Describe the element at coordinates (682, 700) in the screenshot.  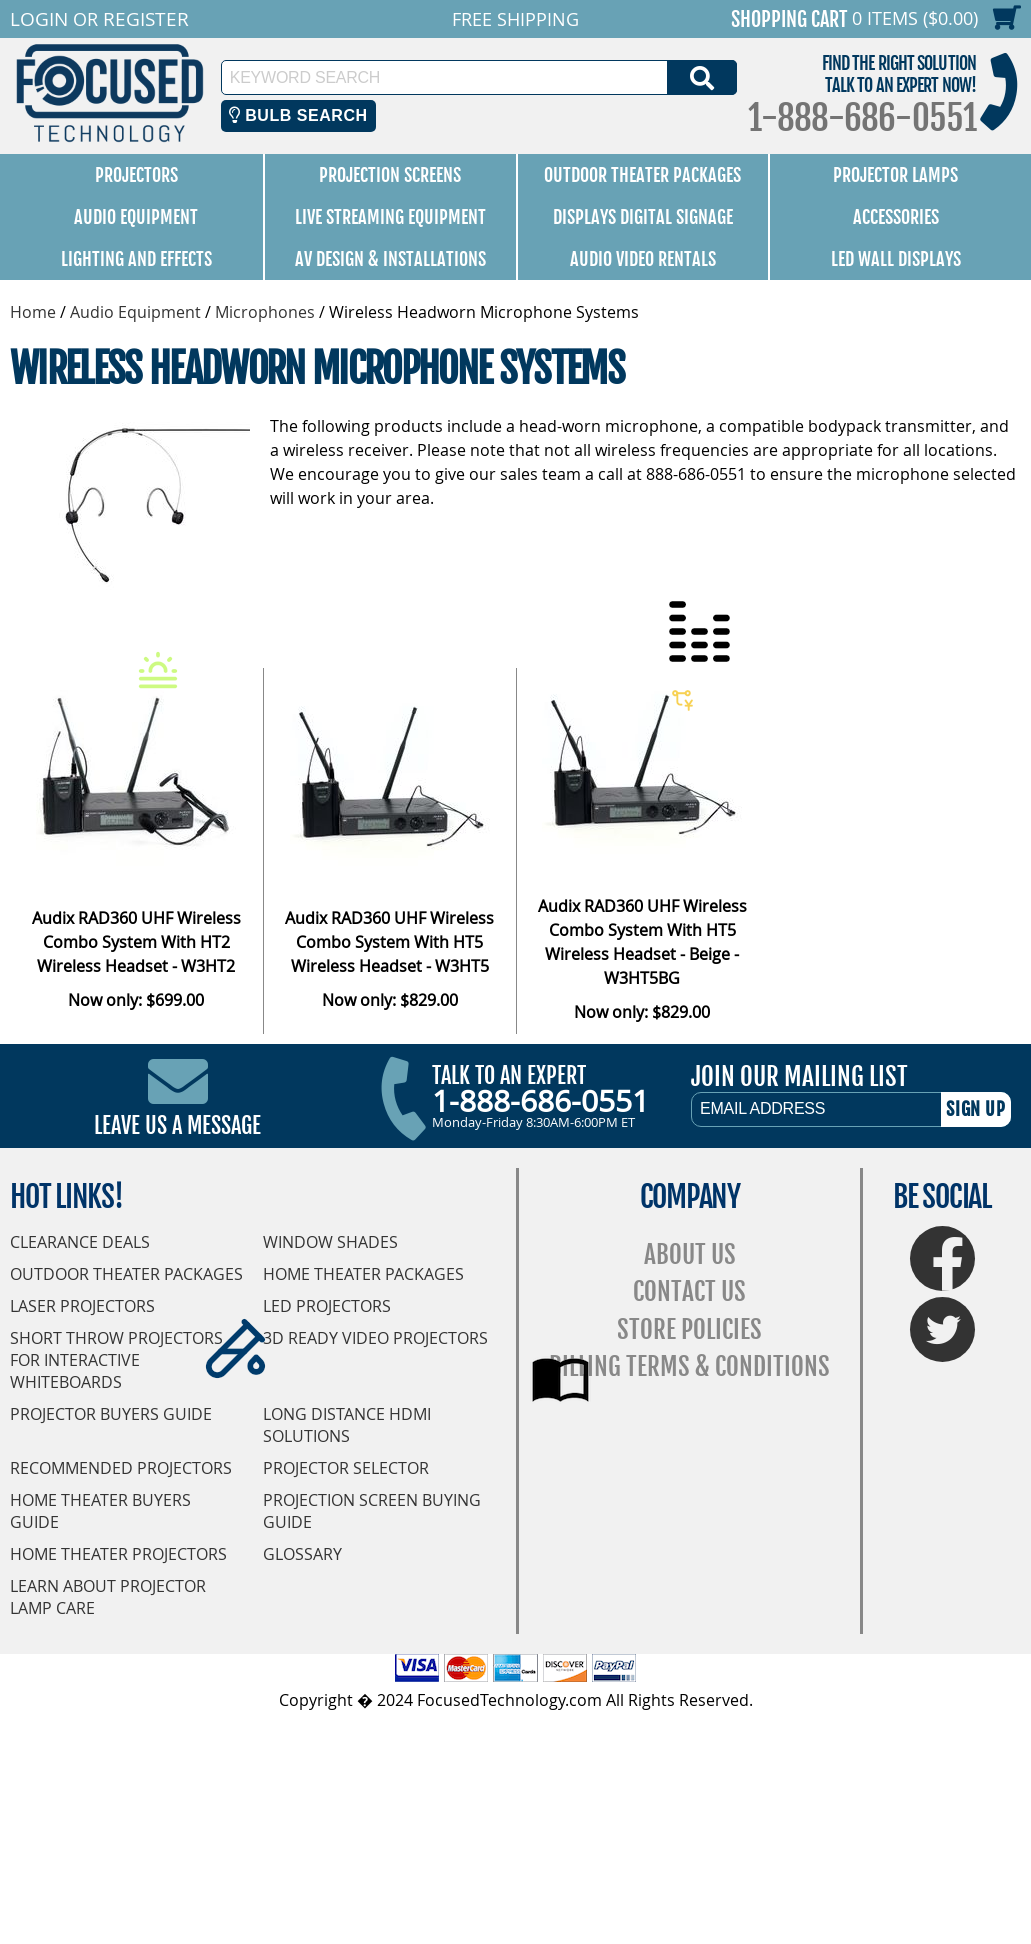
I see `transfer funds in yuan currency` at that location.